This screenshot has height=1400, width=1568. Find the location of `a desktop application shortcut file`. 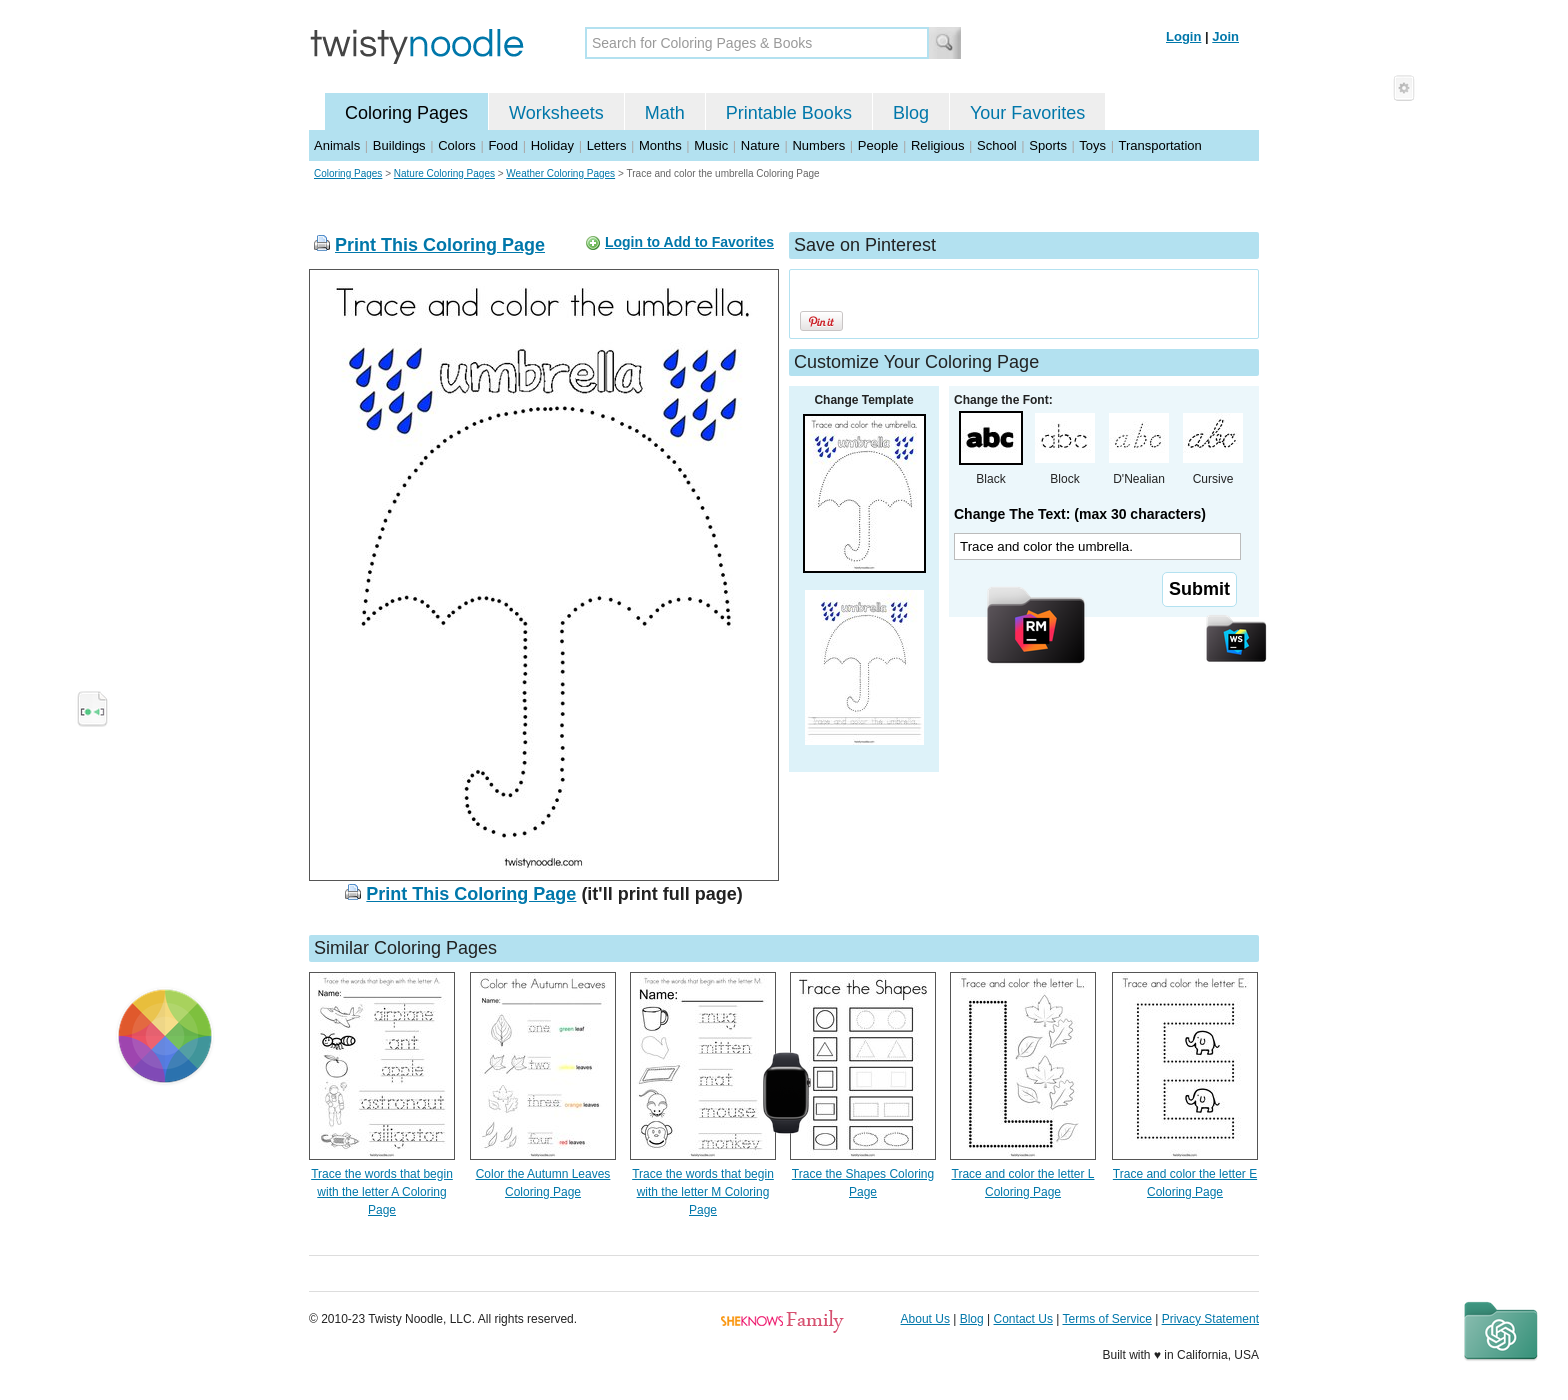

a desktop application shortcut file is located at coordinates (1404, 88).